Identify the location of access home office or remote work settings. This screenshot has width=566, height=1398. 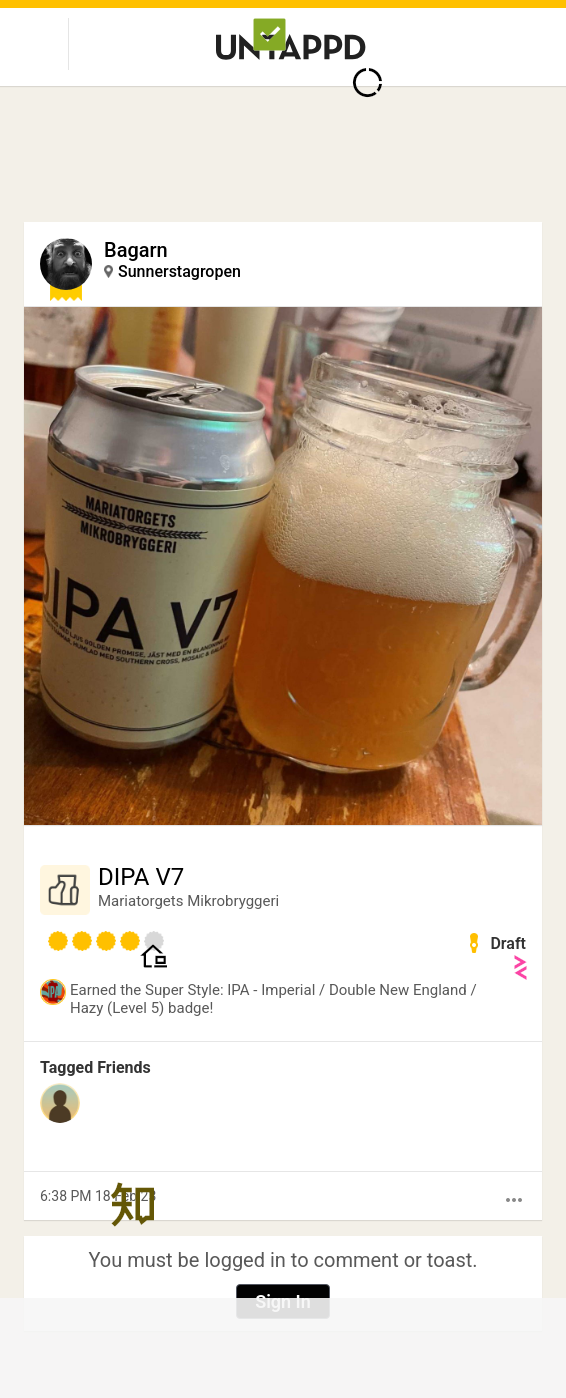
(153, 957).